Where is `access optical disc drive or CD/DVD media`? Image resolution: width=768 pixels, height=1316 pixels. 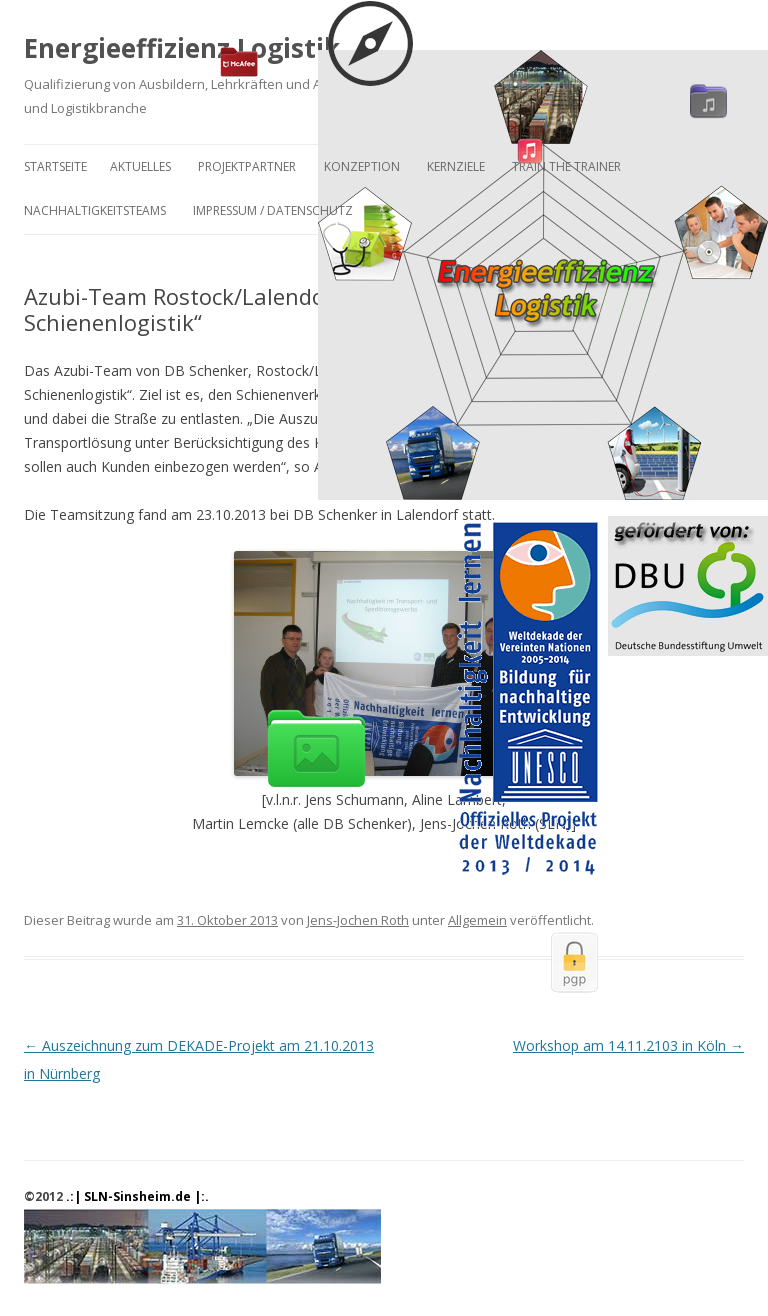
access optical disc drive or CD/DVD media is located at coordinates (709, 252).